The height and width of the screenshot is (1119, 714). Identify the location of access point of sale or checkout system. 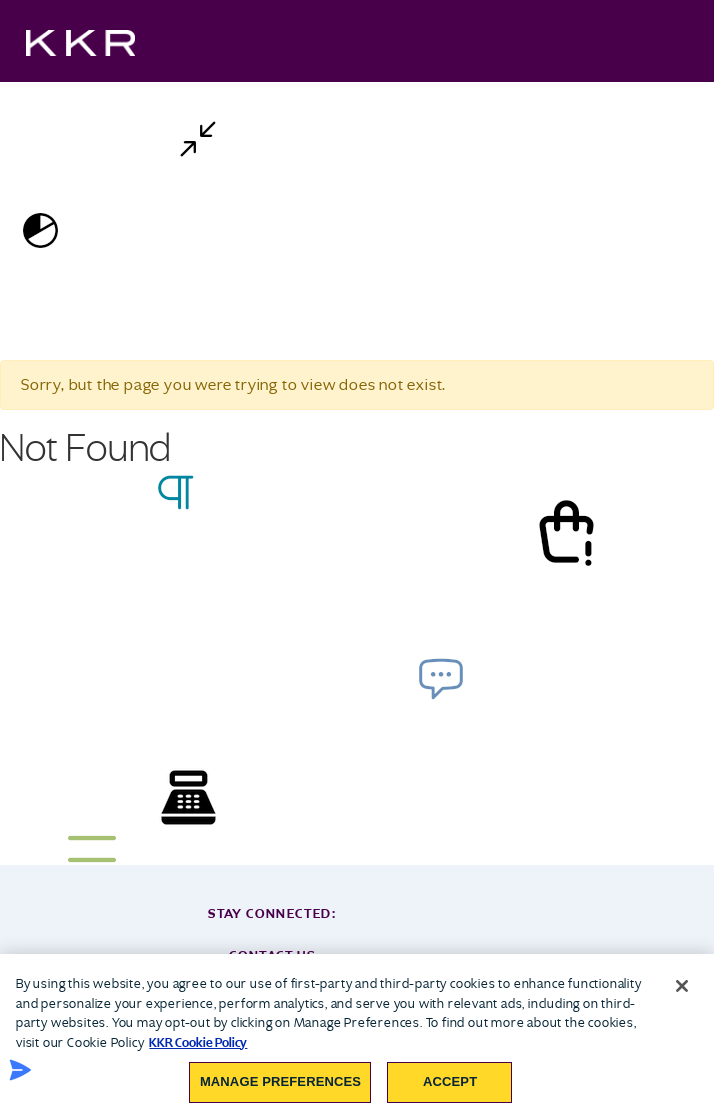
(188, 797).